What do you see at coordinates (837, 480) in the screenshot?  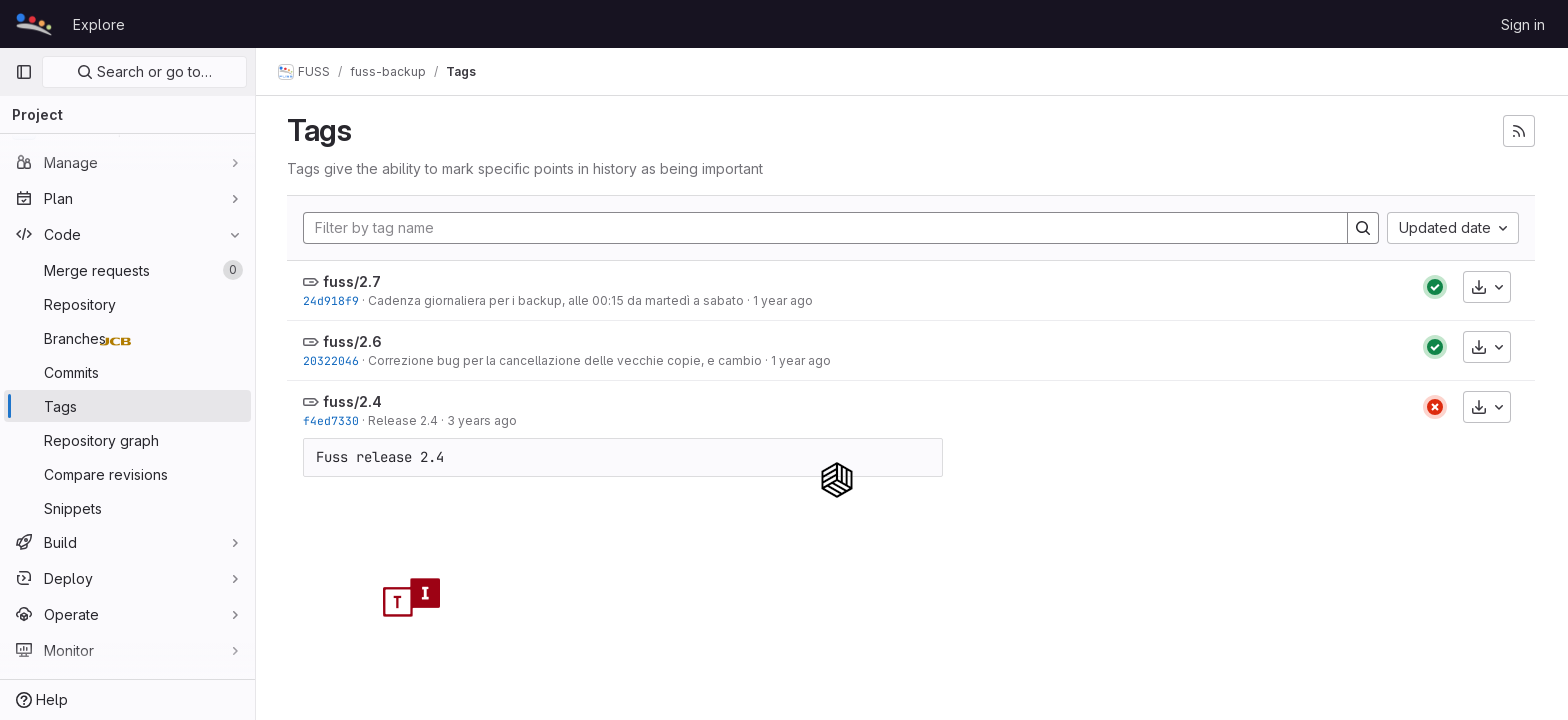 I see `open badges platform logo` at bounding box center [837, 480].